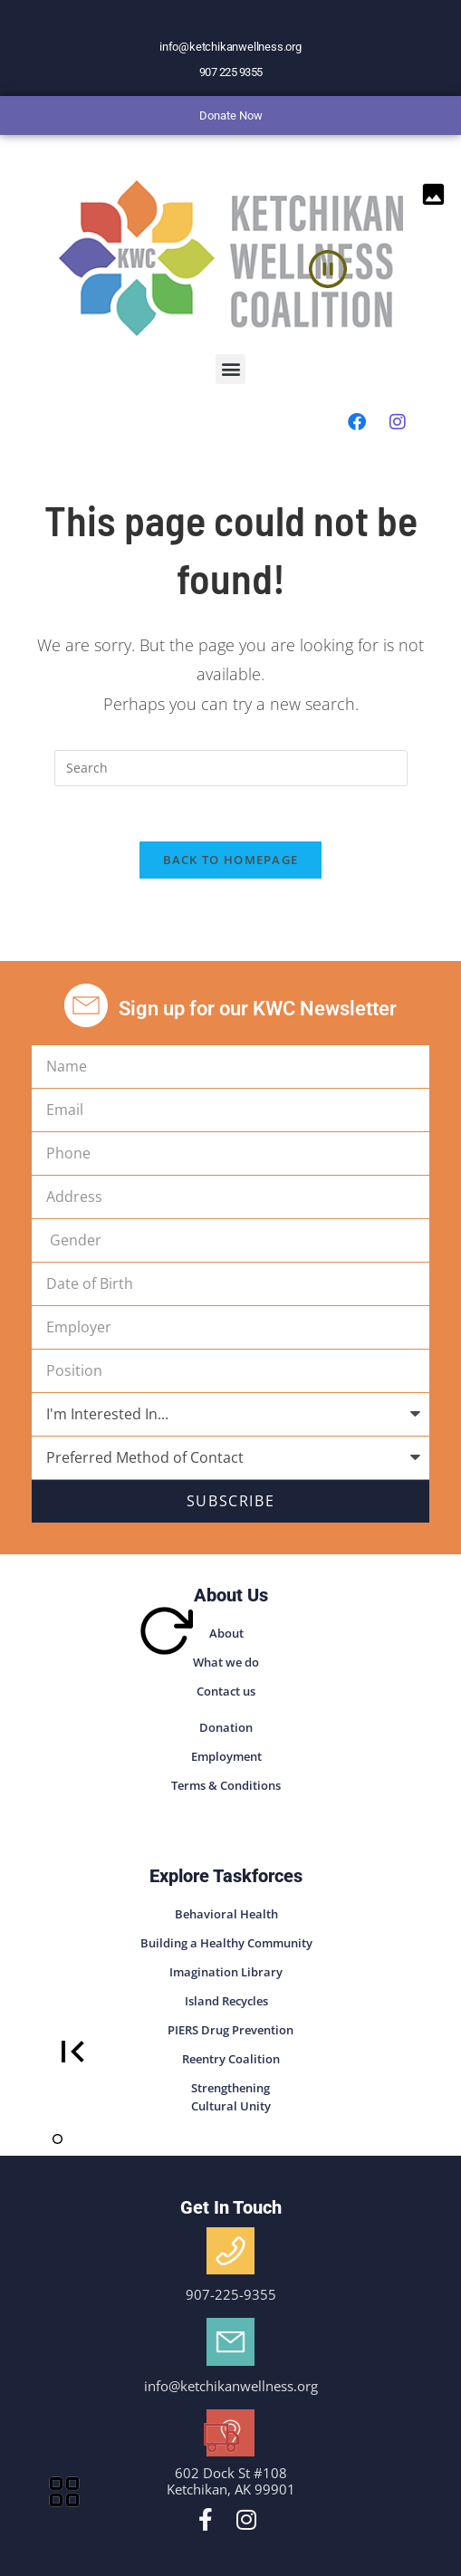 This screenshot has height=2576, width=461. I want to click on track your delivery status, so click(221, 2437).